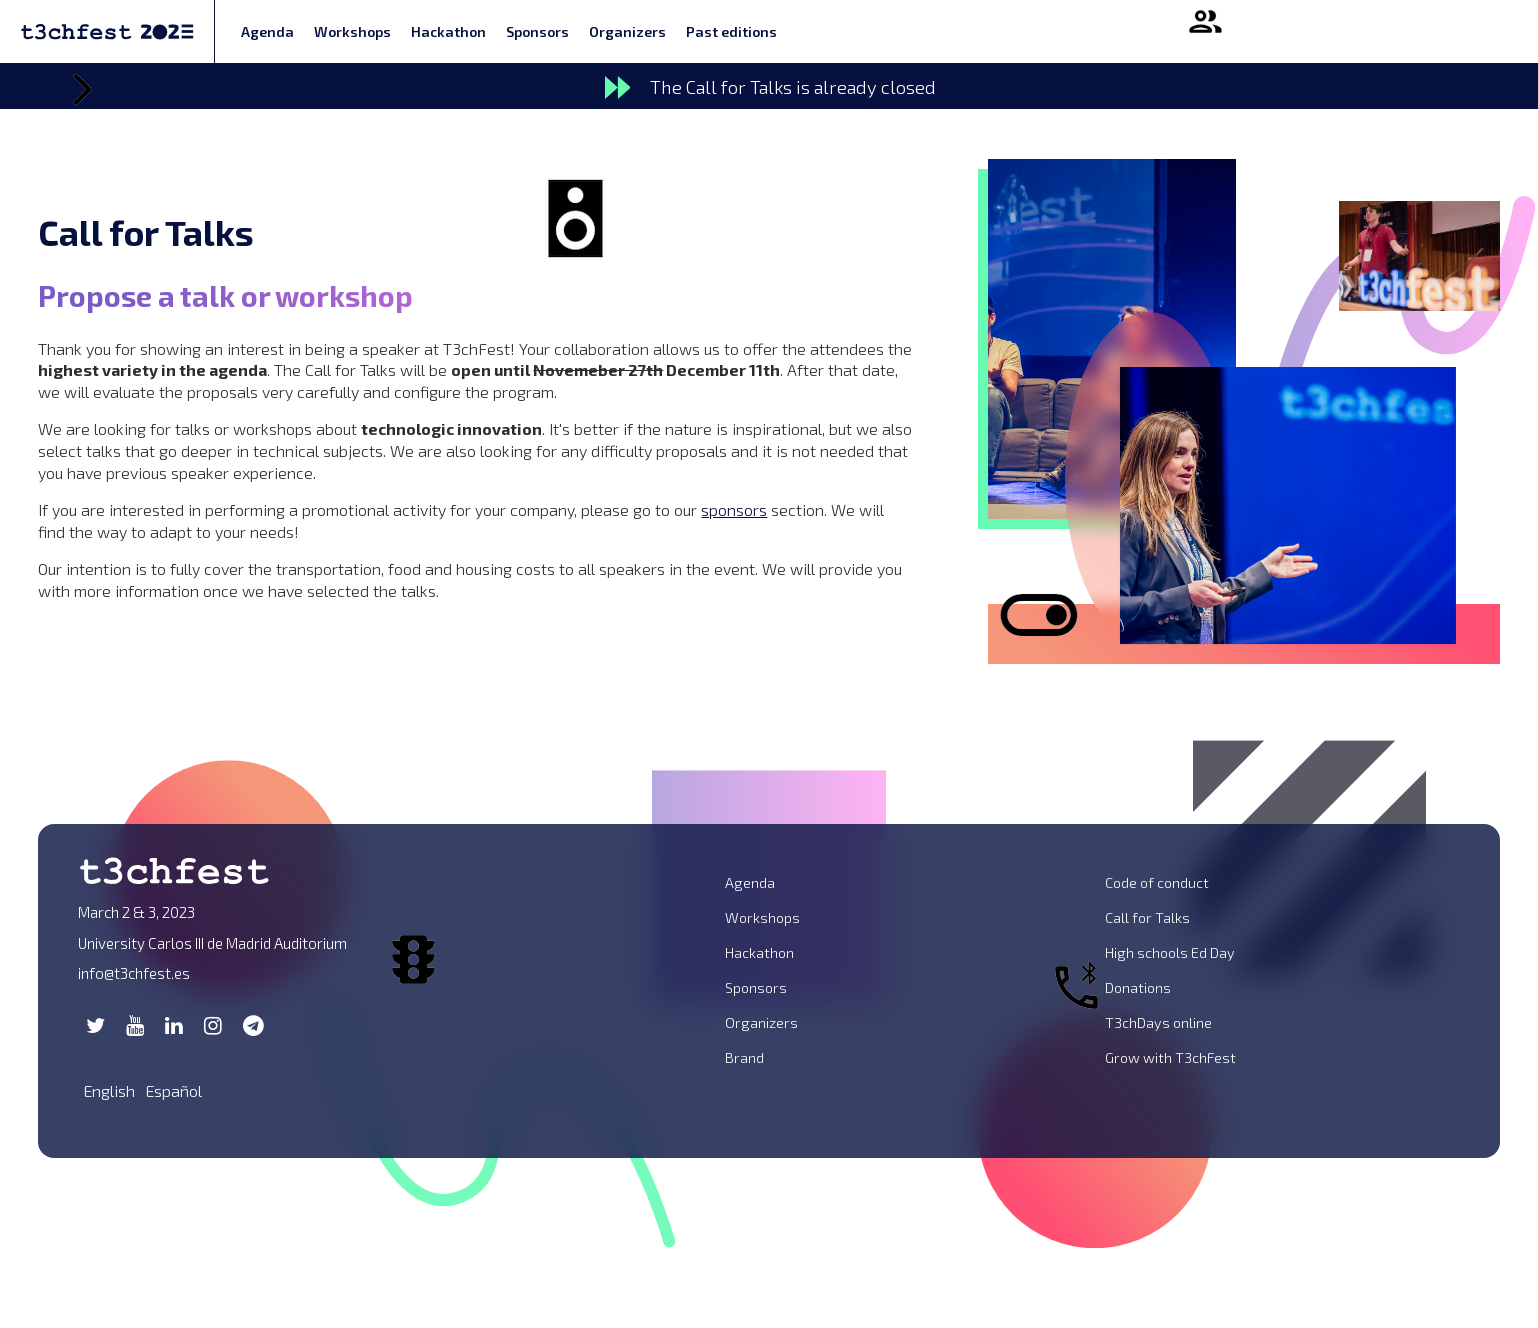 The image size is (1538, 1328). Describe the element at coordinates (1205, 21) in the screenshot. I see `view contacts or people list` at that location.